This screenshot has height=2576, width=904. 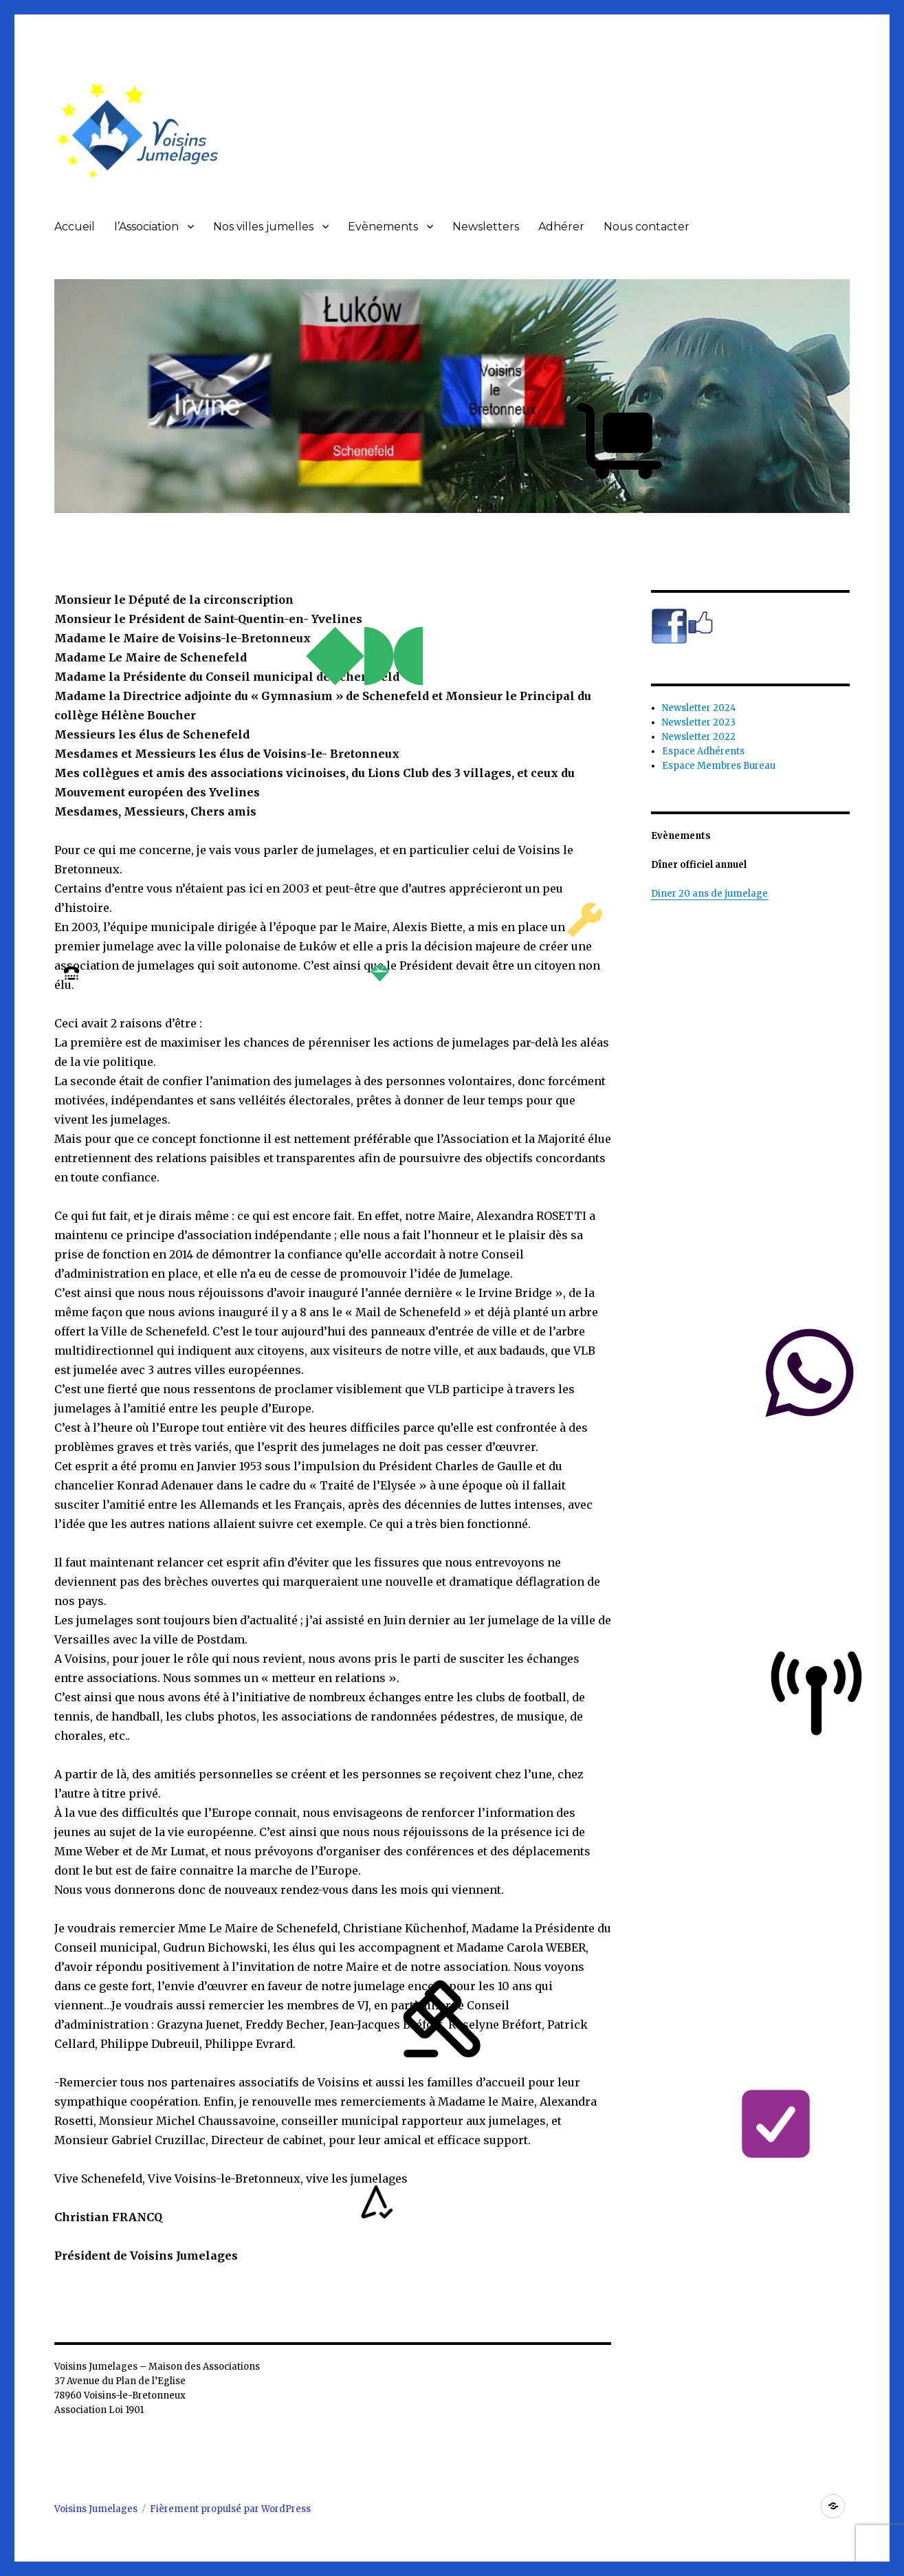 I want to click on 42 school / 42 group logo, so click(x=364, y=656).